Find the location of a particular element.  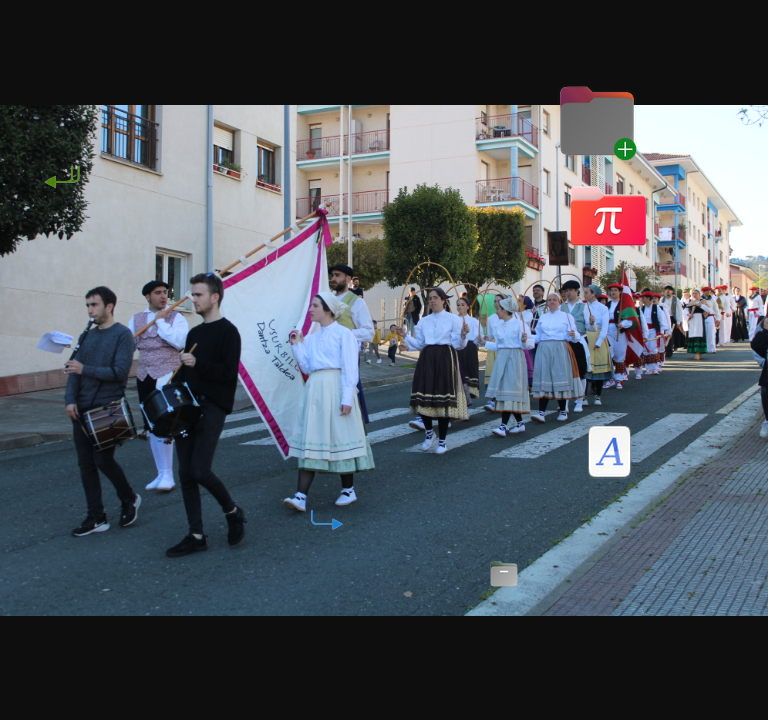

forward this email to another recipient is located at coordinates (327, 517).